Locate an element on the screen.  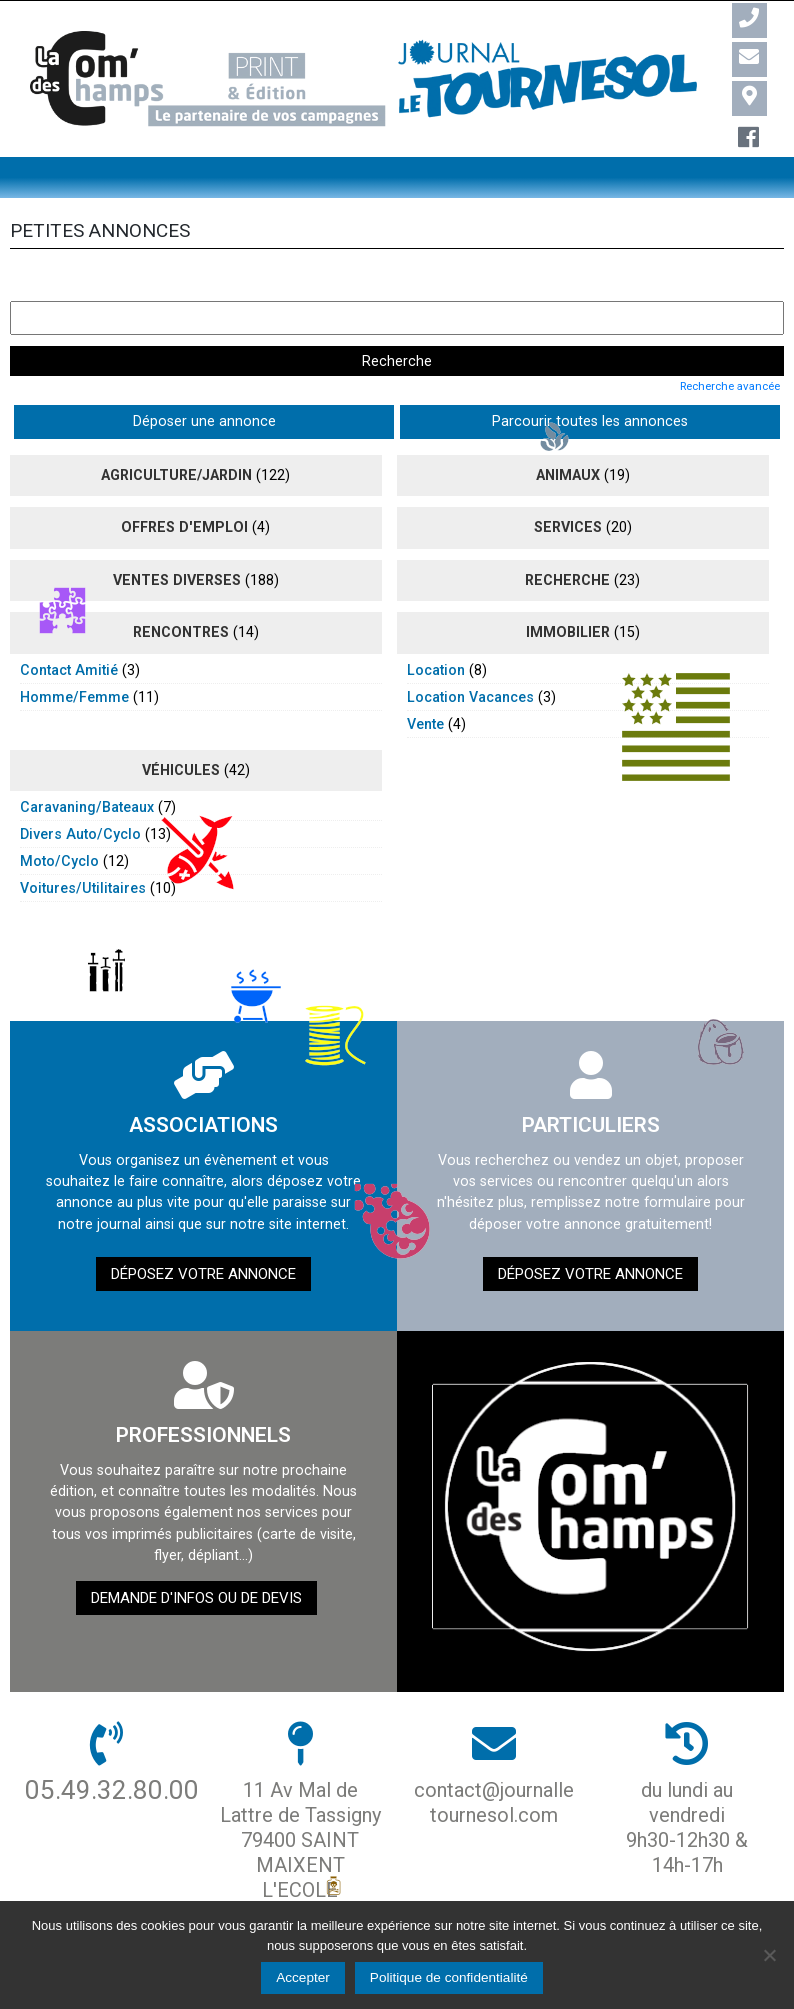
tropical or beach-themed game item is located at coordinates (721, 1042).